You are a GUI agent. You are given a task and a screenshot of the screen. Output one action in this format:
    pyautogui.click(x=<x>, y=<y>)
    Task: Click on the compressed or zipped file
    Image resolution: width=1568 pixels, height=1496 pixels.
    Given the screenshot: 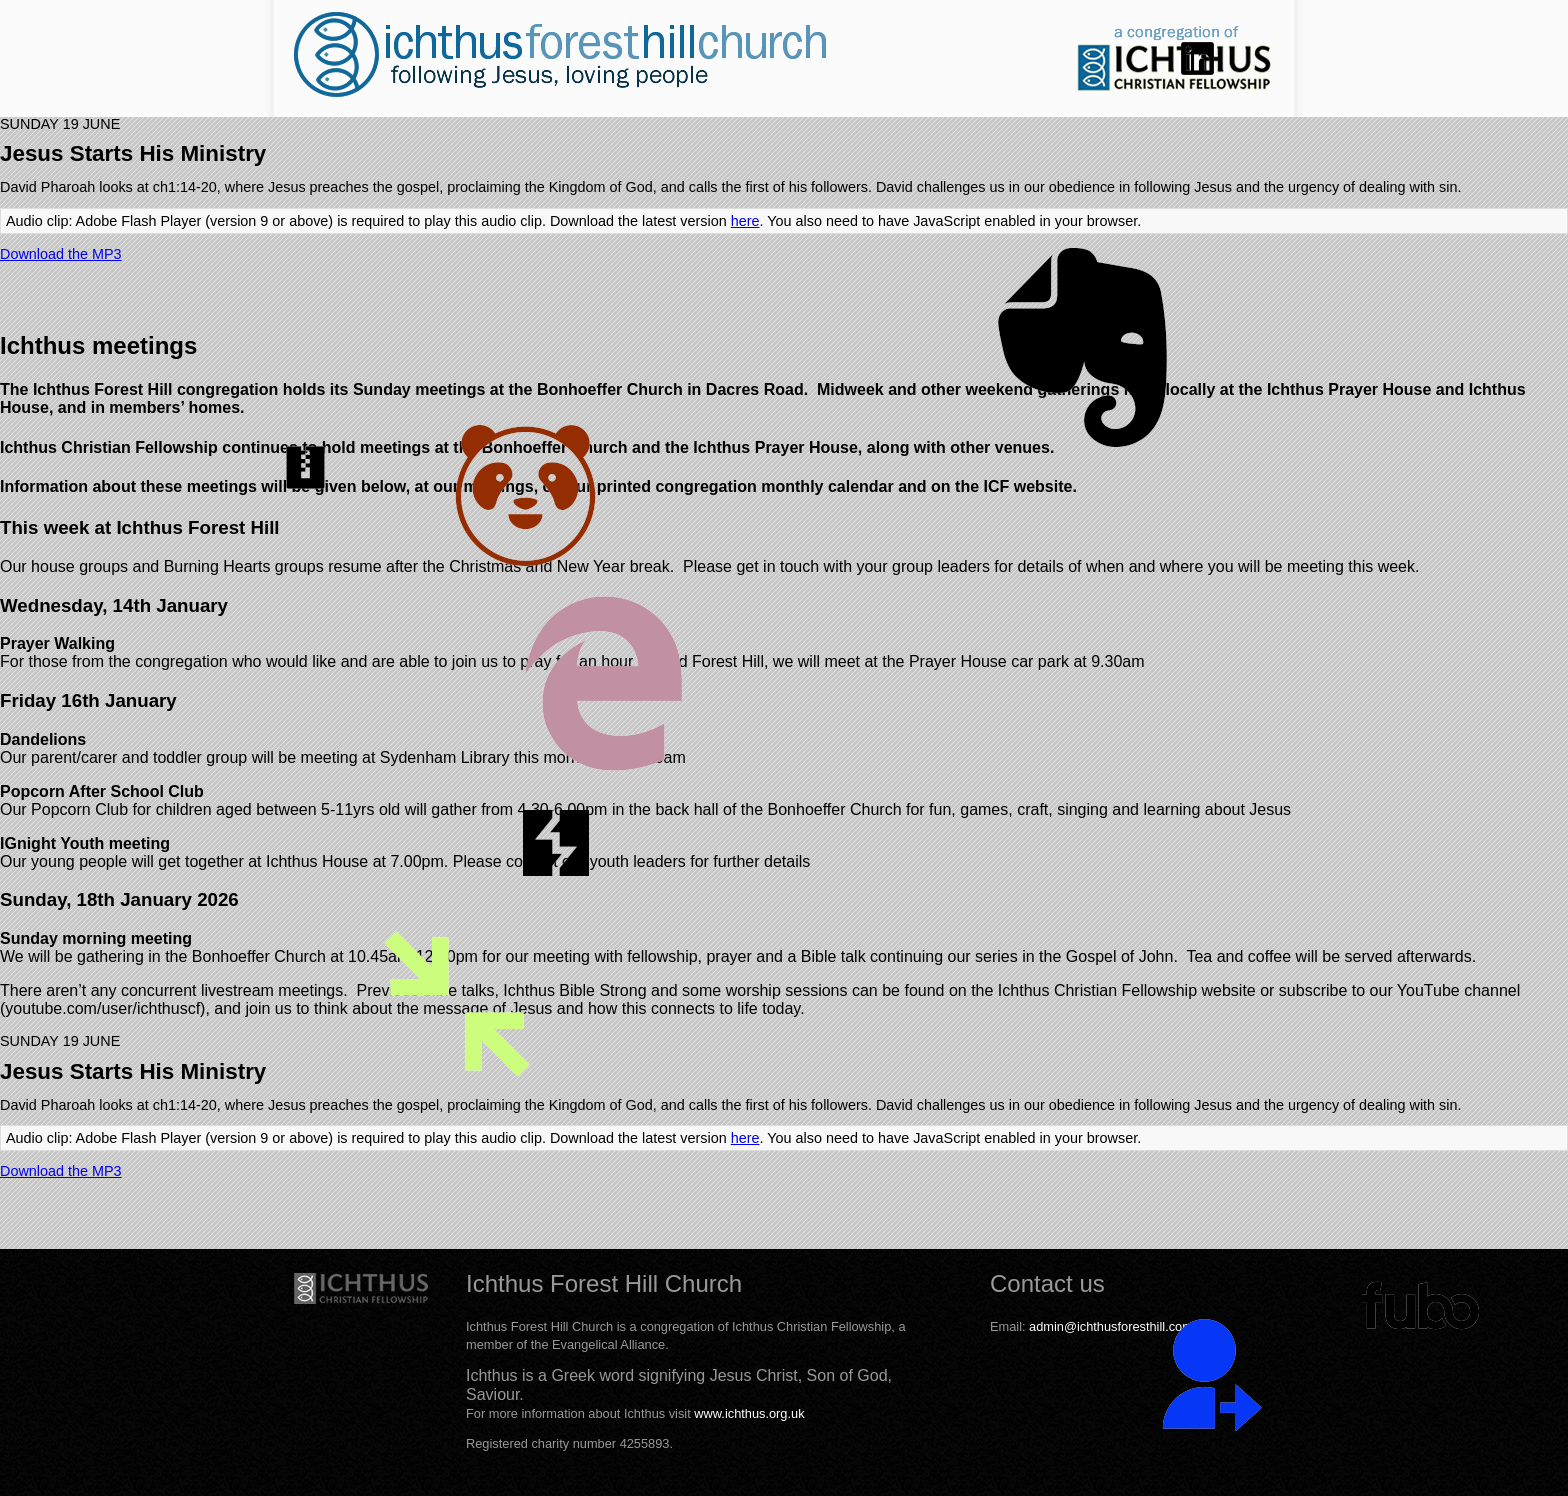 What is the action you would take?
    pyautogui.click(x=305, y=467)
    